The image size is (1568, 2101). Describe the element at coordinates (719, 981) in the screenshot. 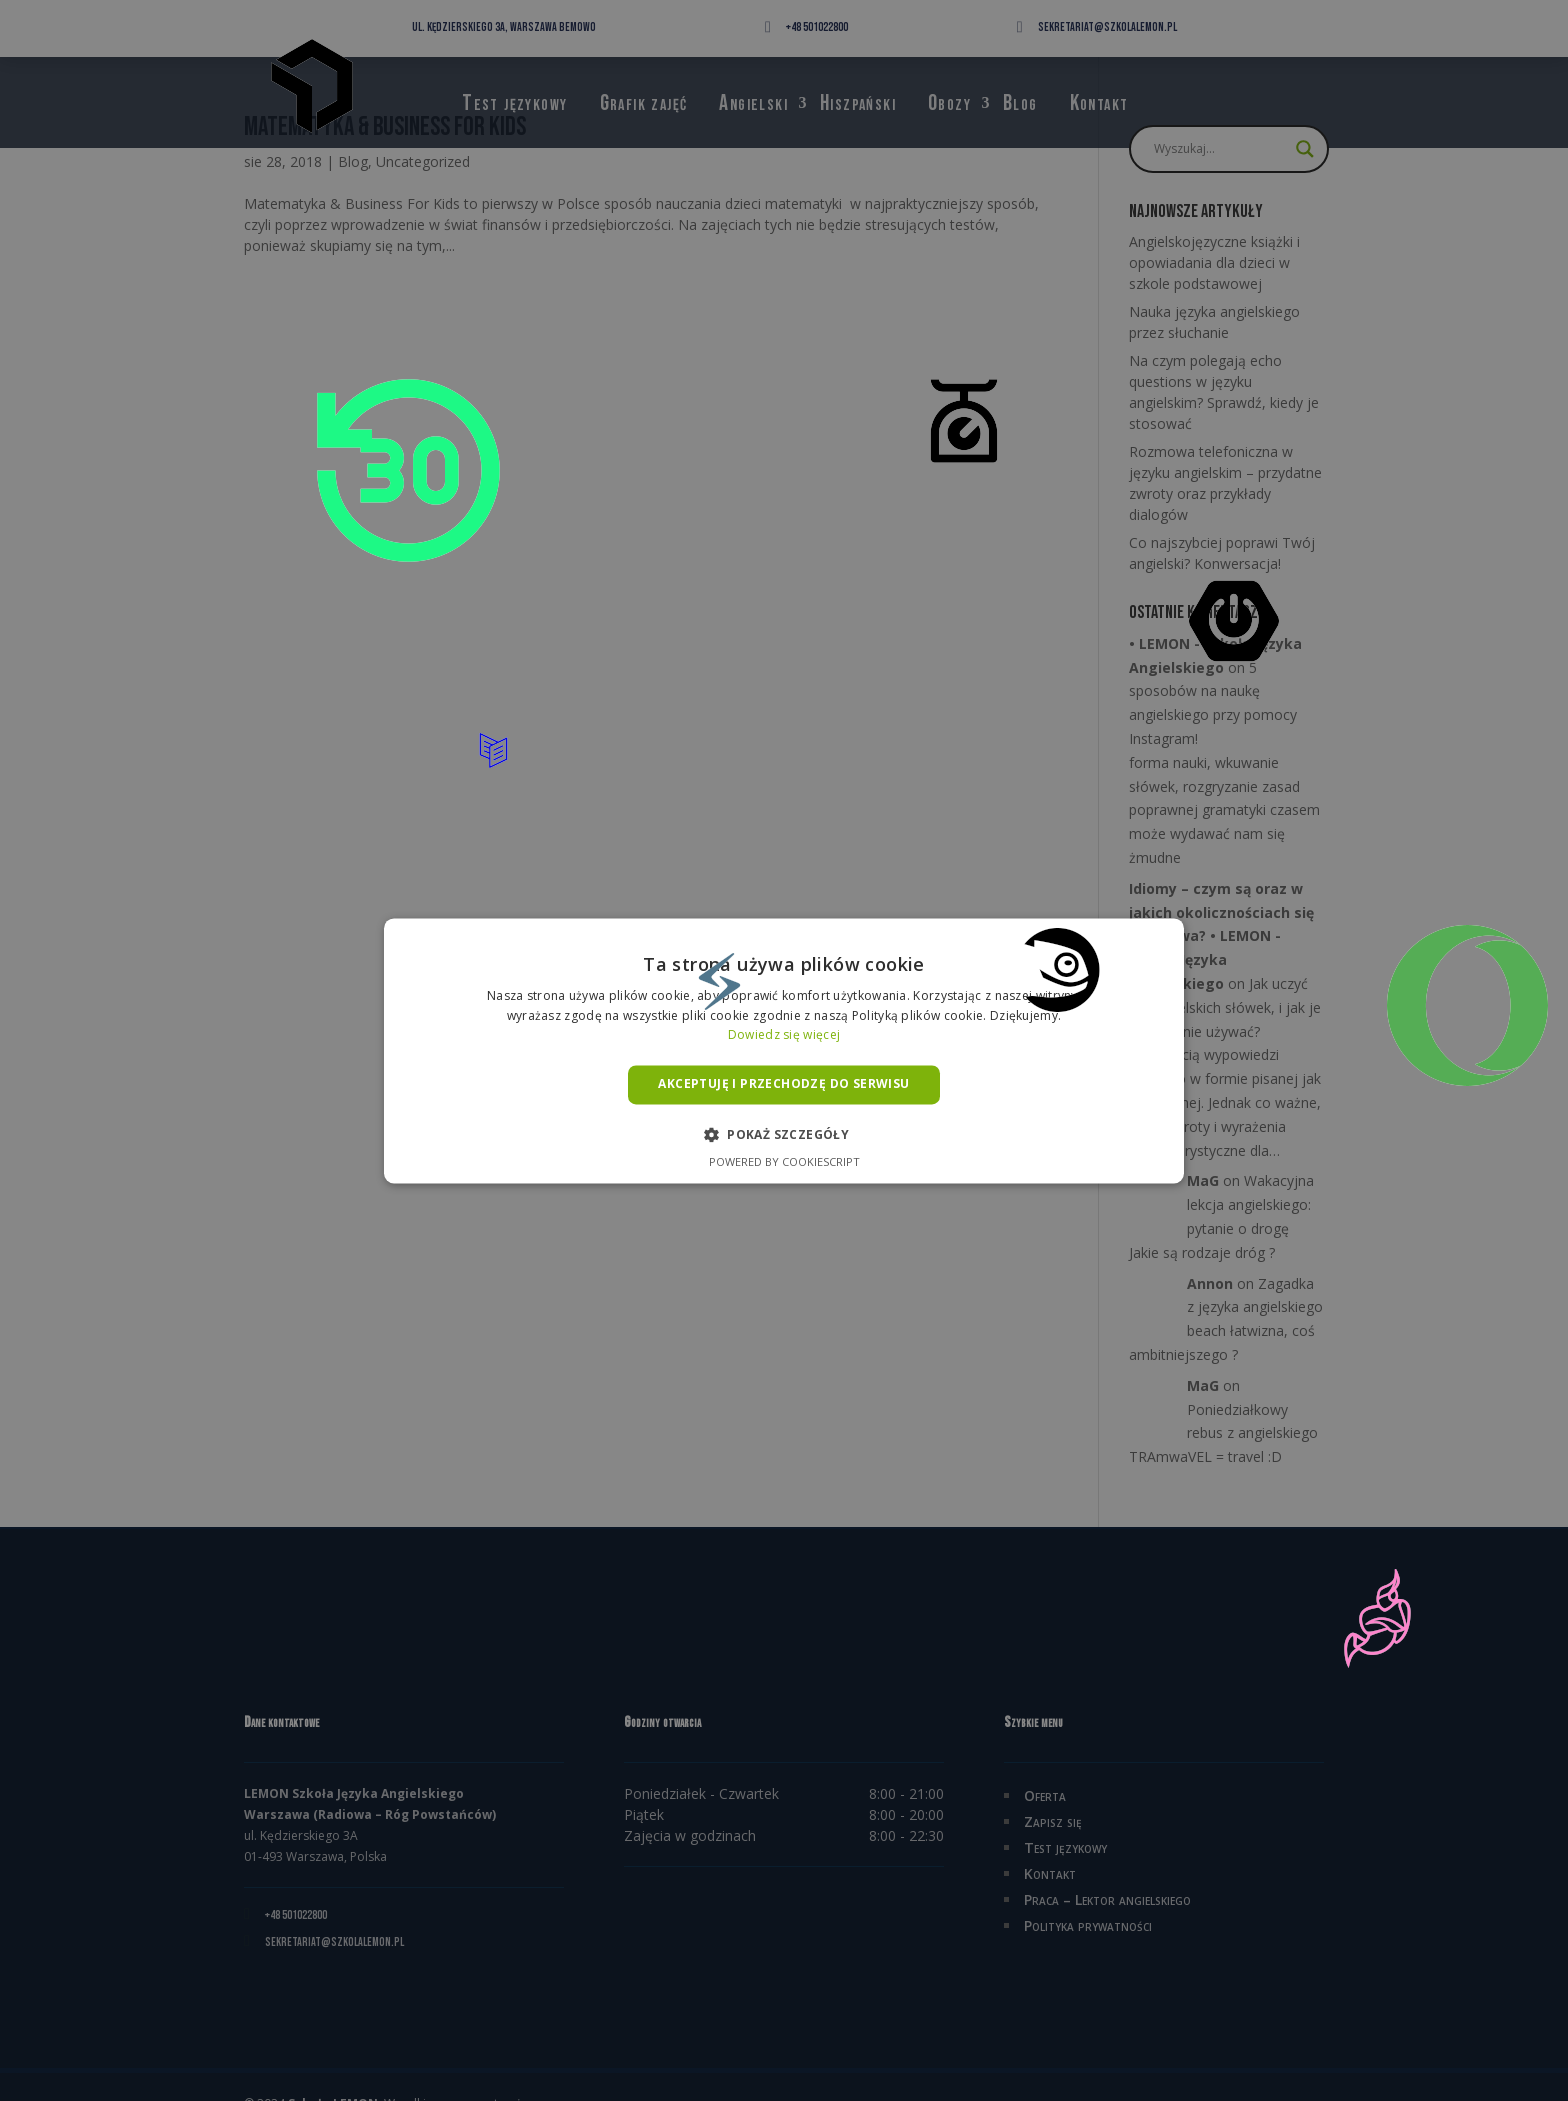

I see `slint framework logo` at that location.